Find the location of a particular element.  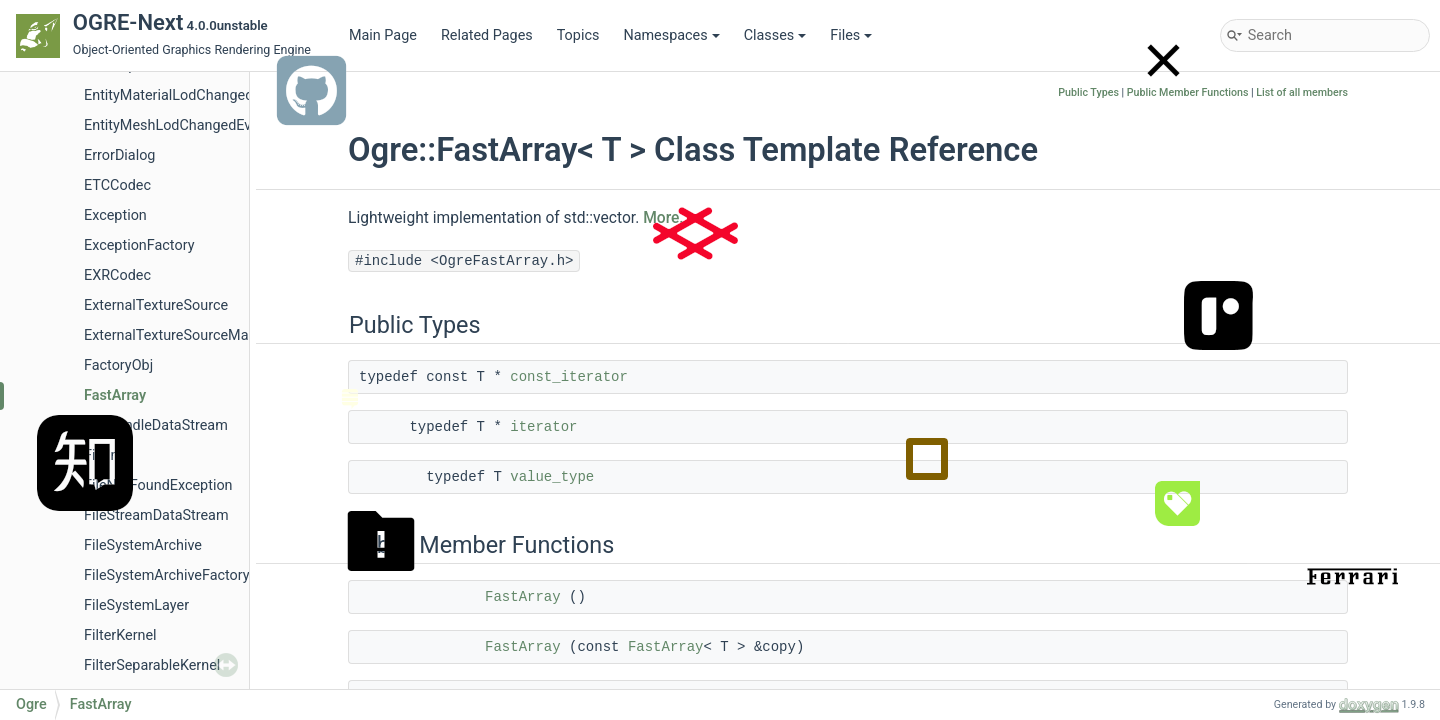

close the current window or dialog is located at coordinates (1163, 60).